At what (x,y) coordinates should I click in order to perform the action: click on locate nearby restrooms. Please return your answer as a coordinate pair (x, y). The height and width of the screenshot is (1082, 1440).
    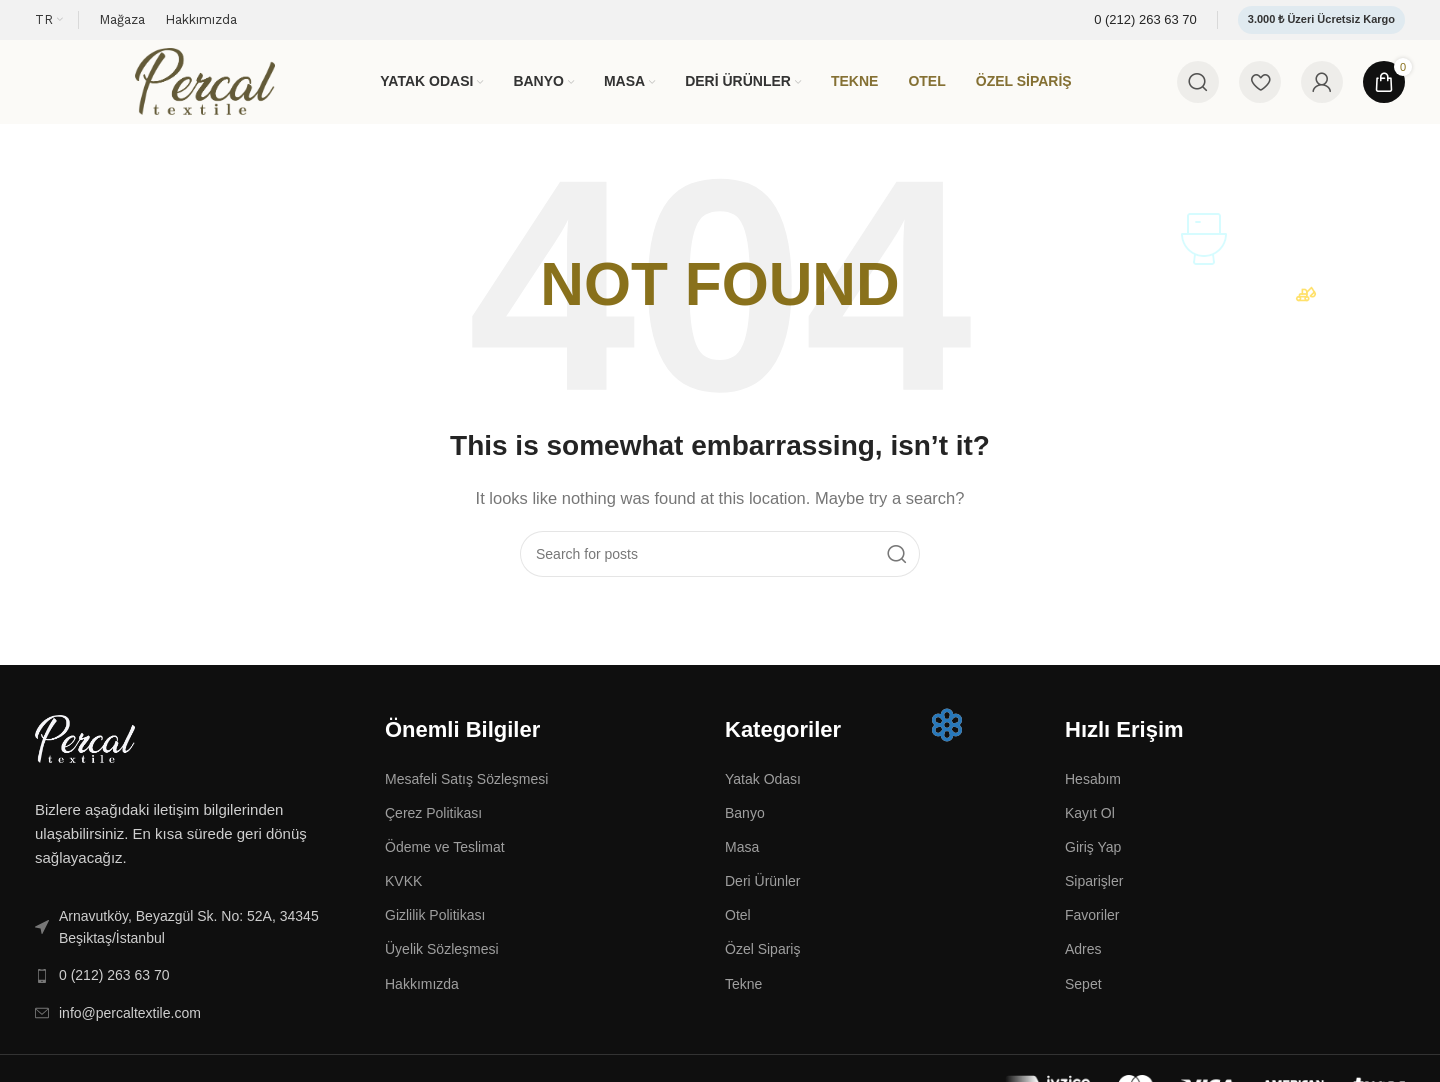
    Looking at the image, I should click on (1204, 238).